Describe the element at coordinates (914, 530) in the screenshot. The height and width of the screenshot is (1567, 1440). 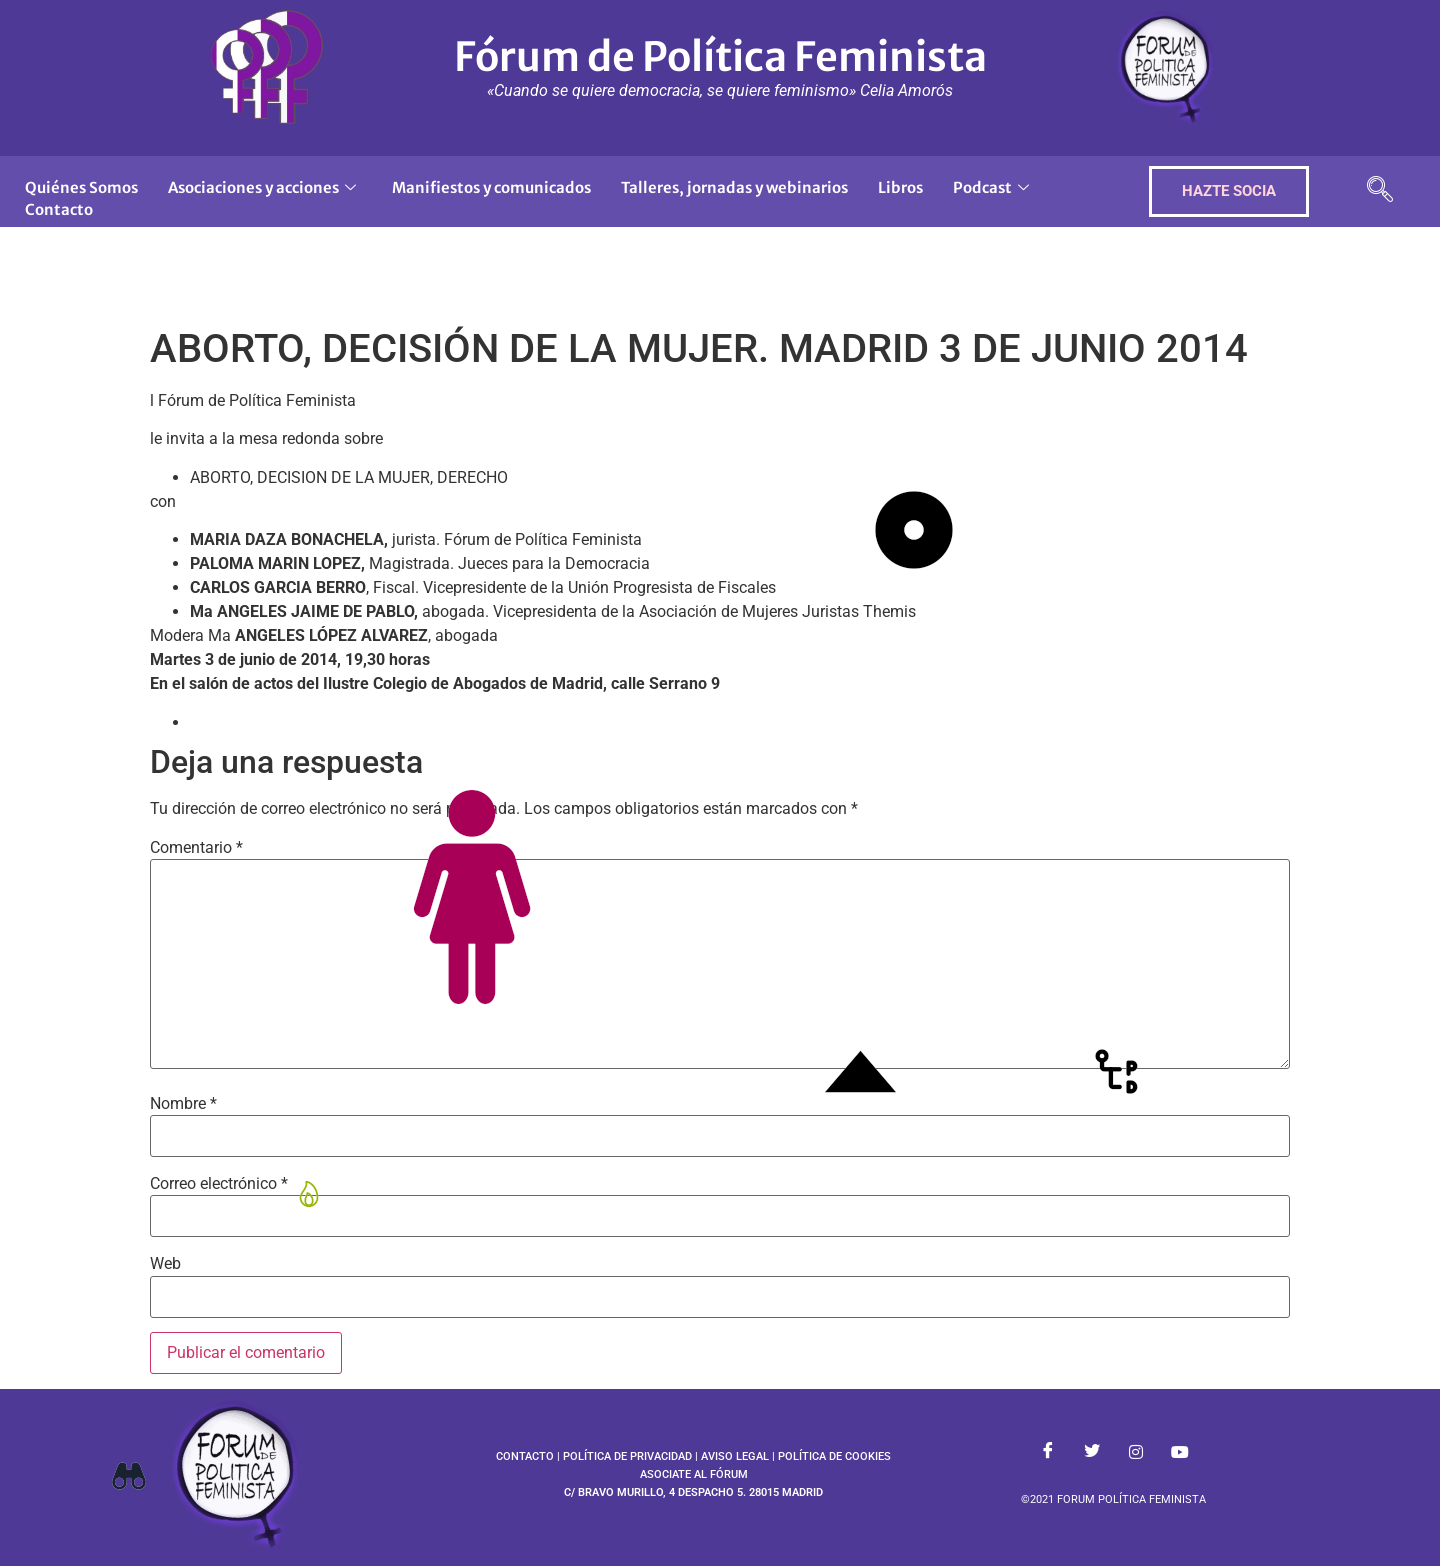
I see `indicates an unread notification or new item` at that location.